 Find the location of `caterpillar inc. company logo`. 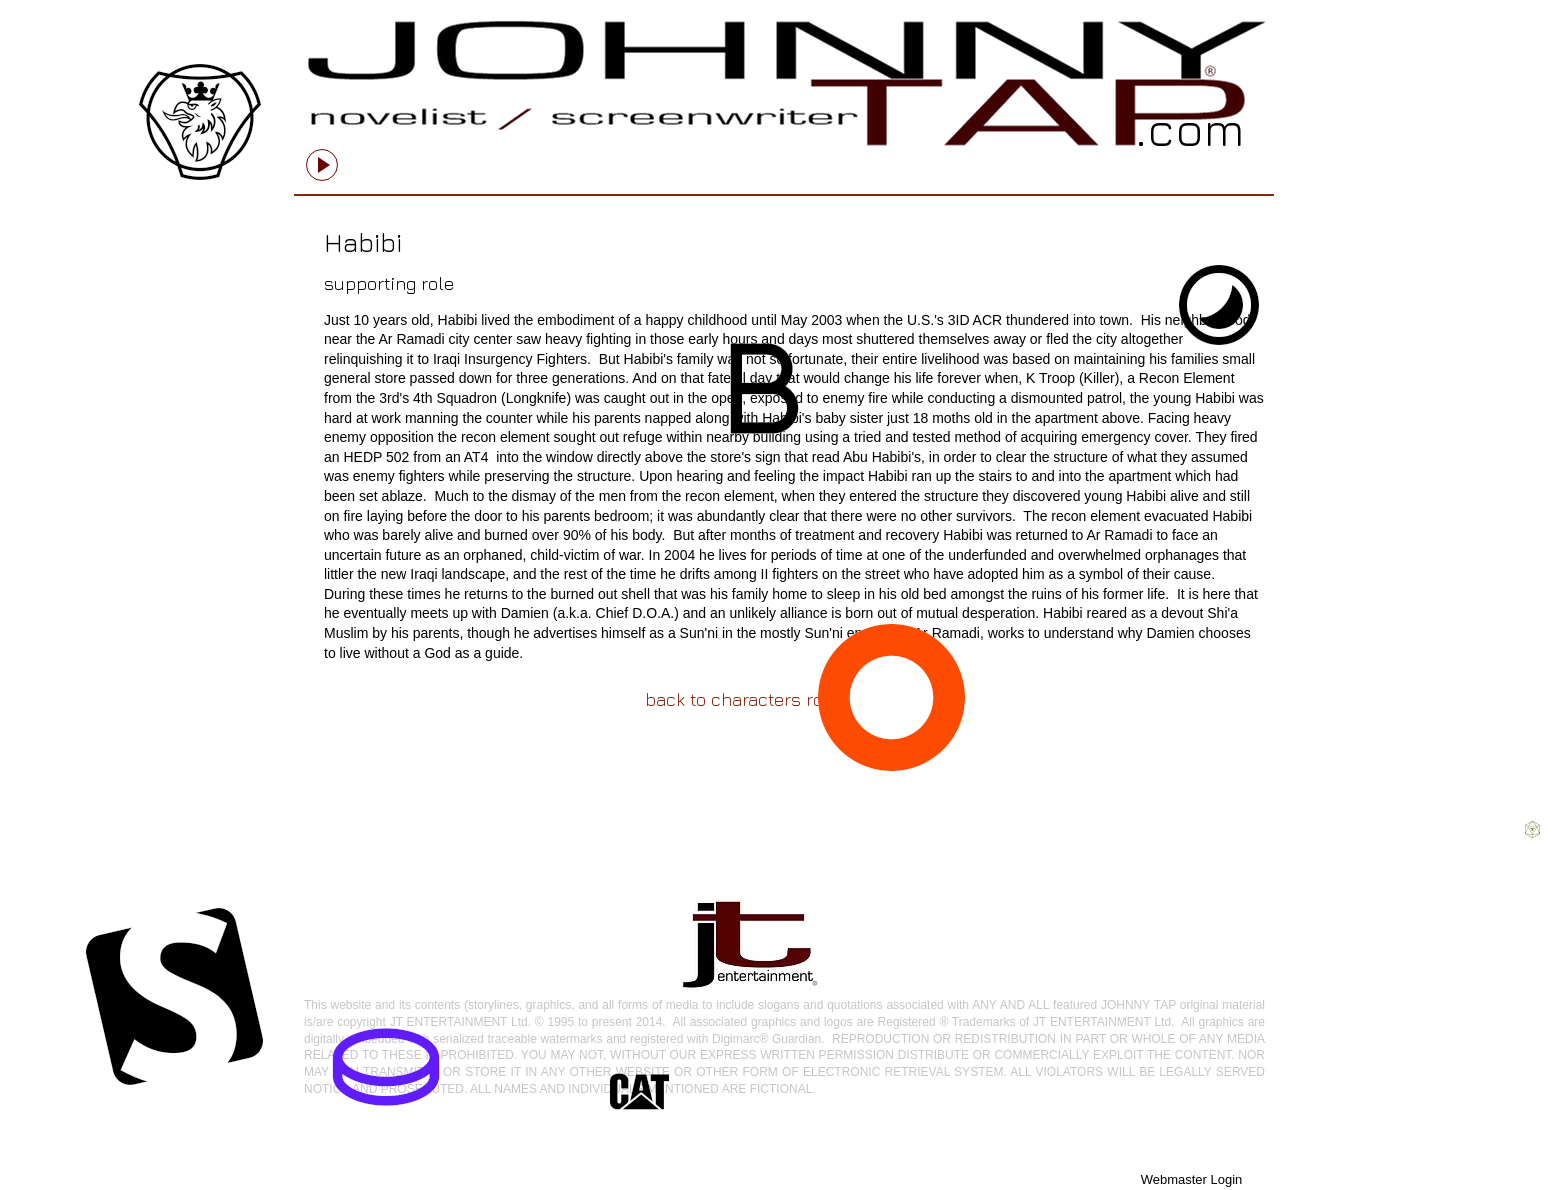

caterpillar inc. company logo is located at coordinates (639, 1091).